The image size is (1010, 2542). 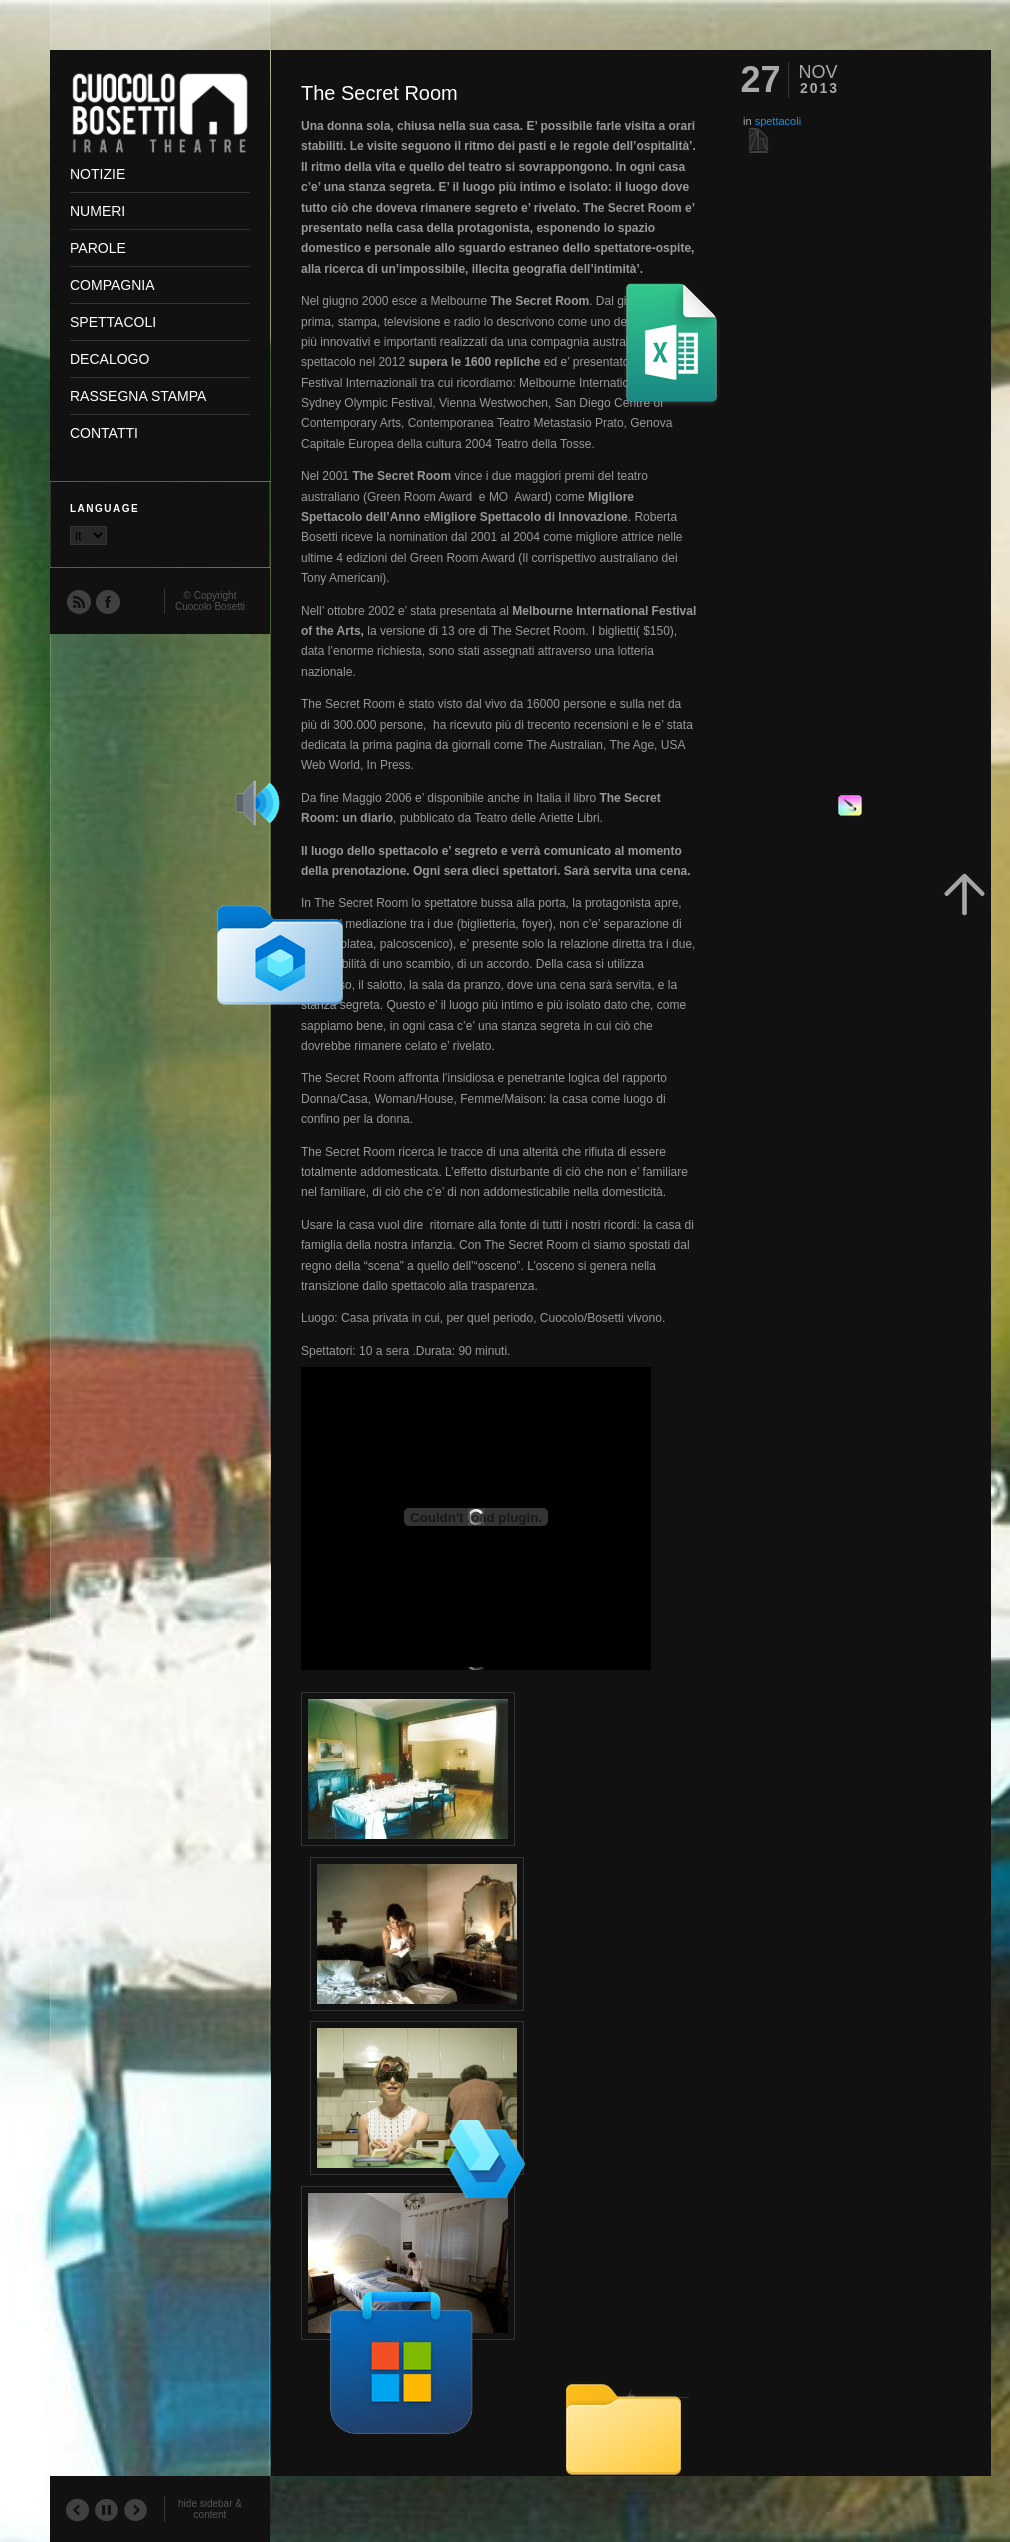 I want to click on open the Microsoft Store app, so click(x=401, y=2365).